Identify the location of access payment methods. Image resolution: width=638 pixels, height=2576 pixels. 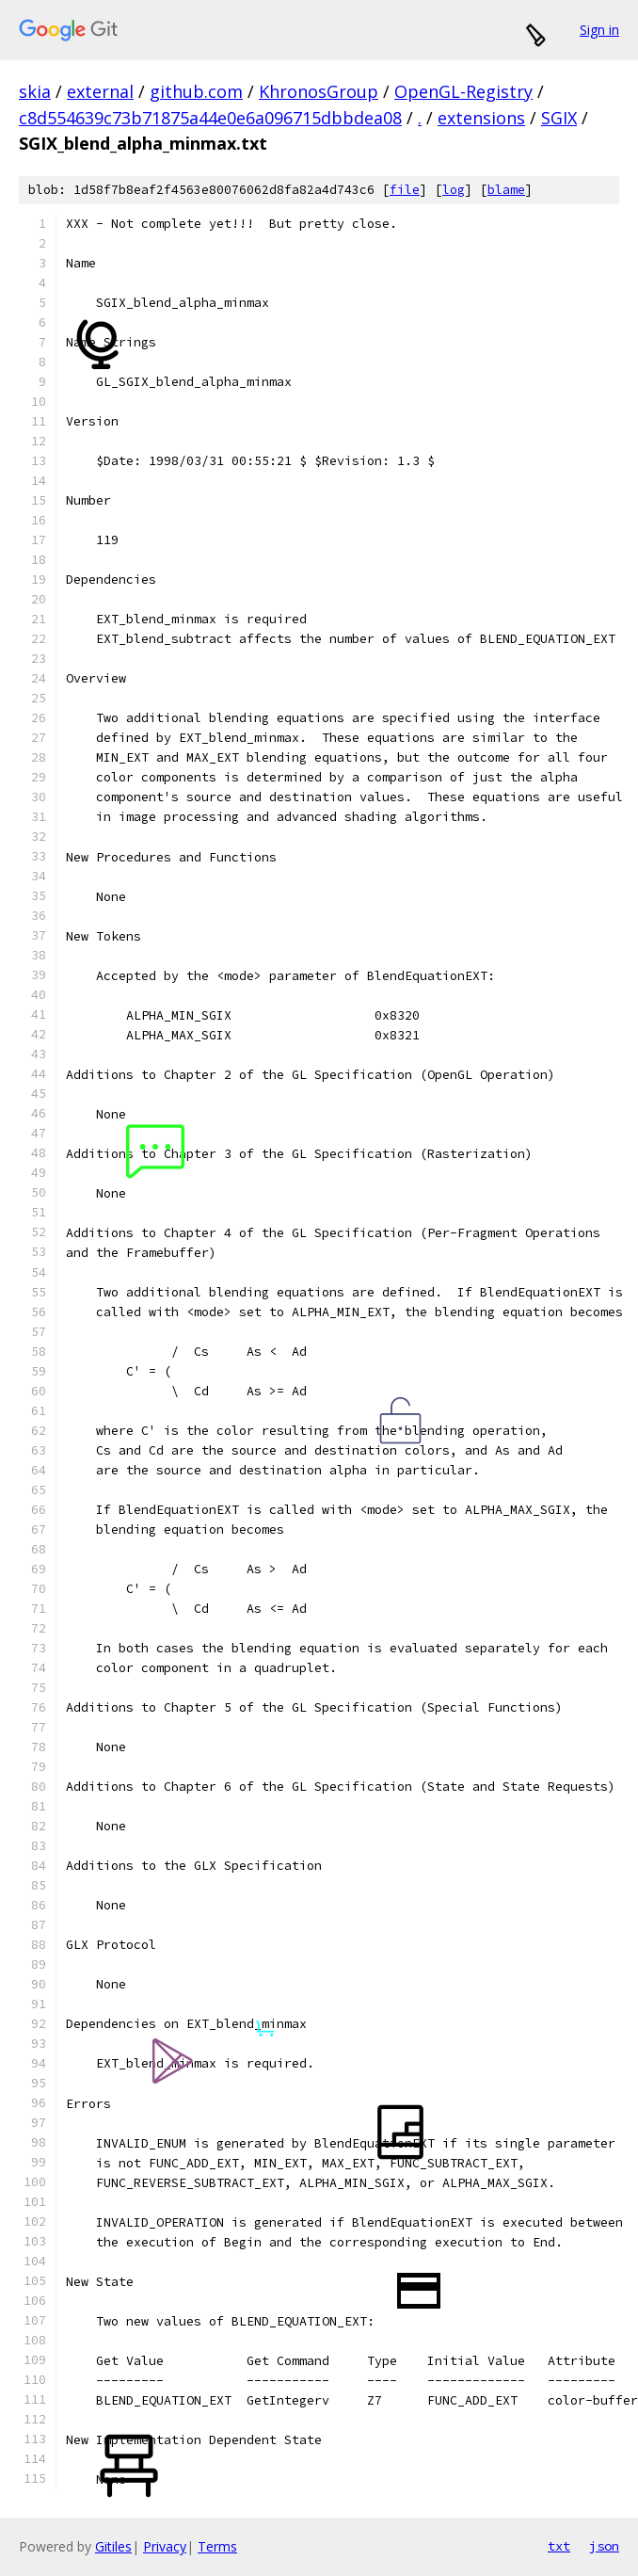
(419, 2291).